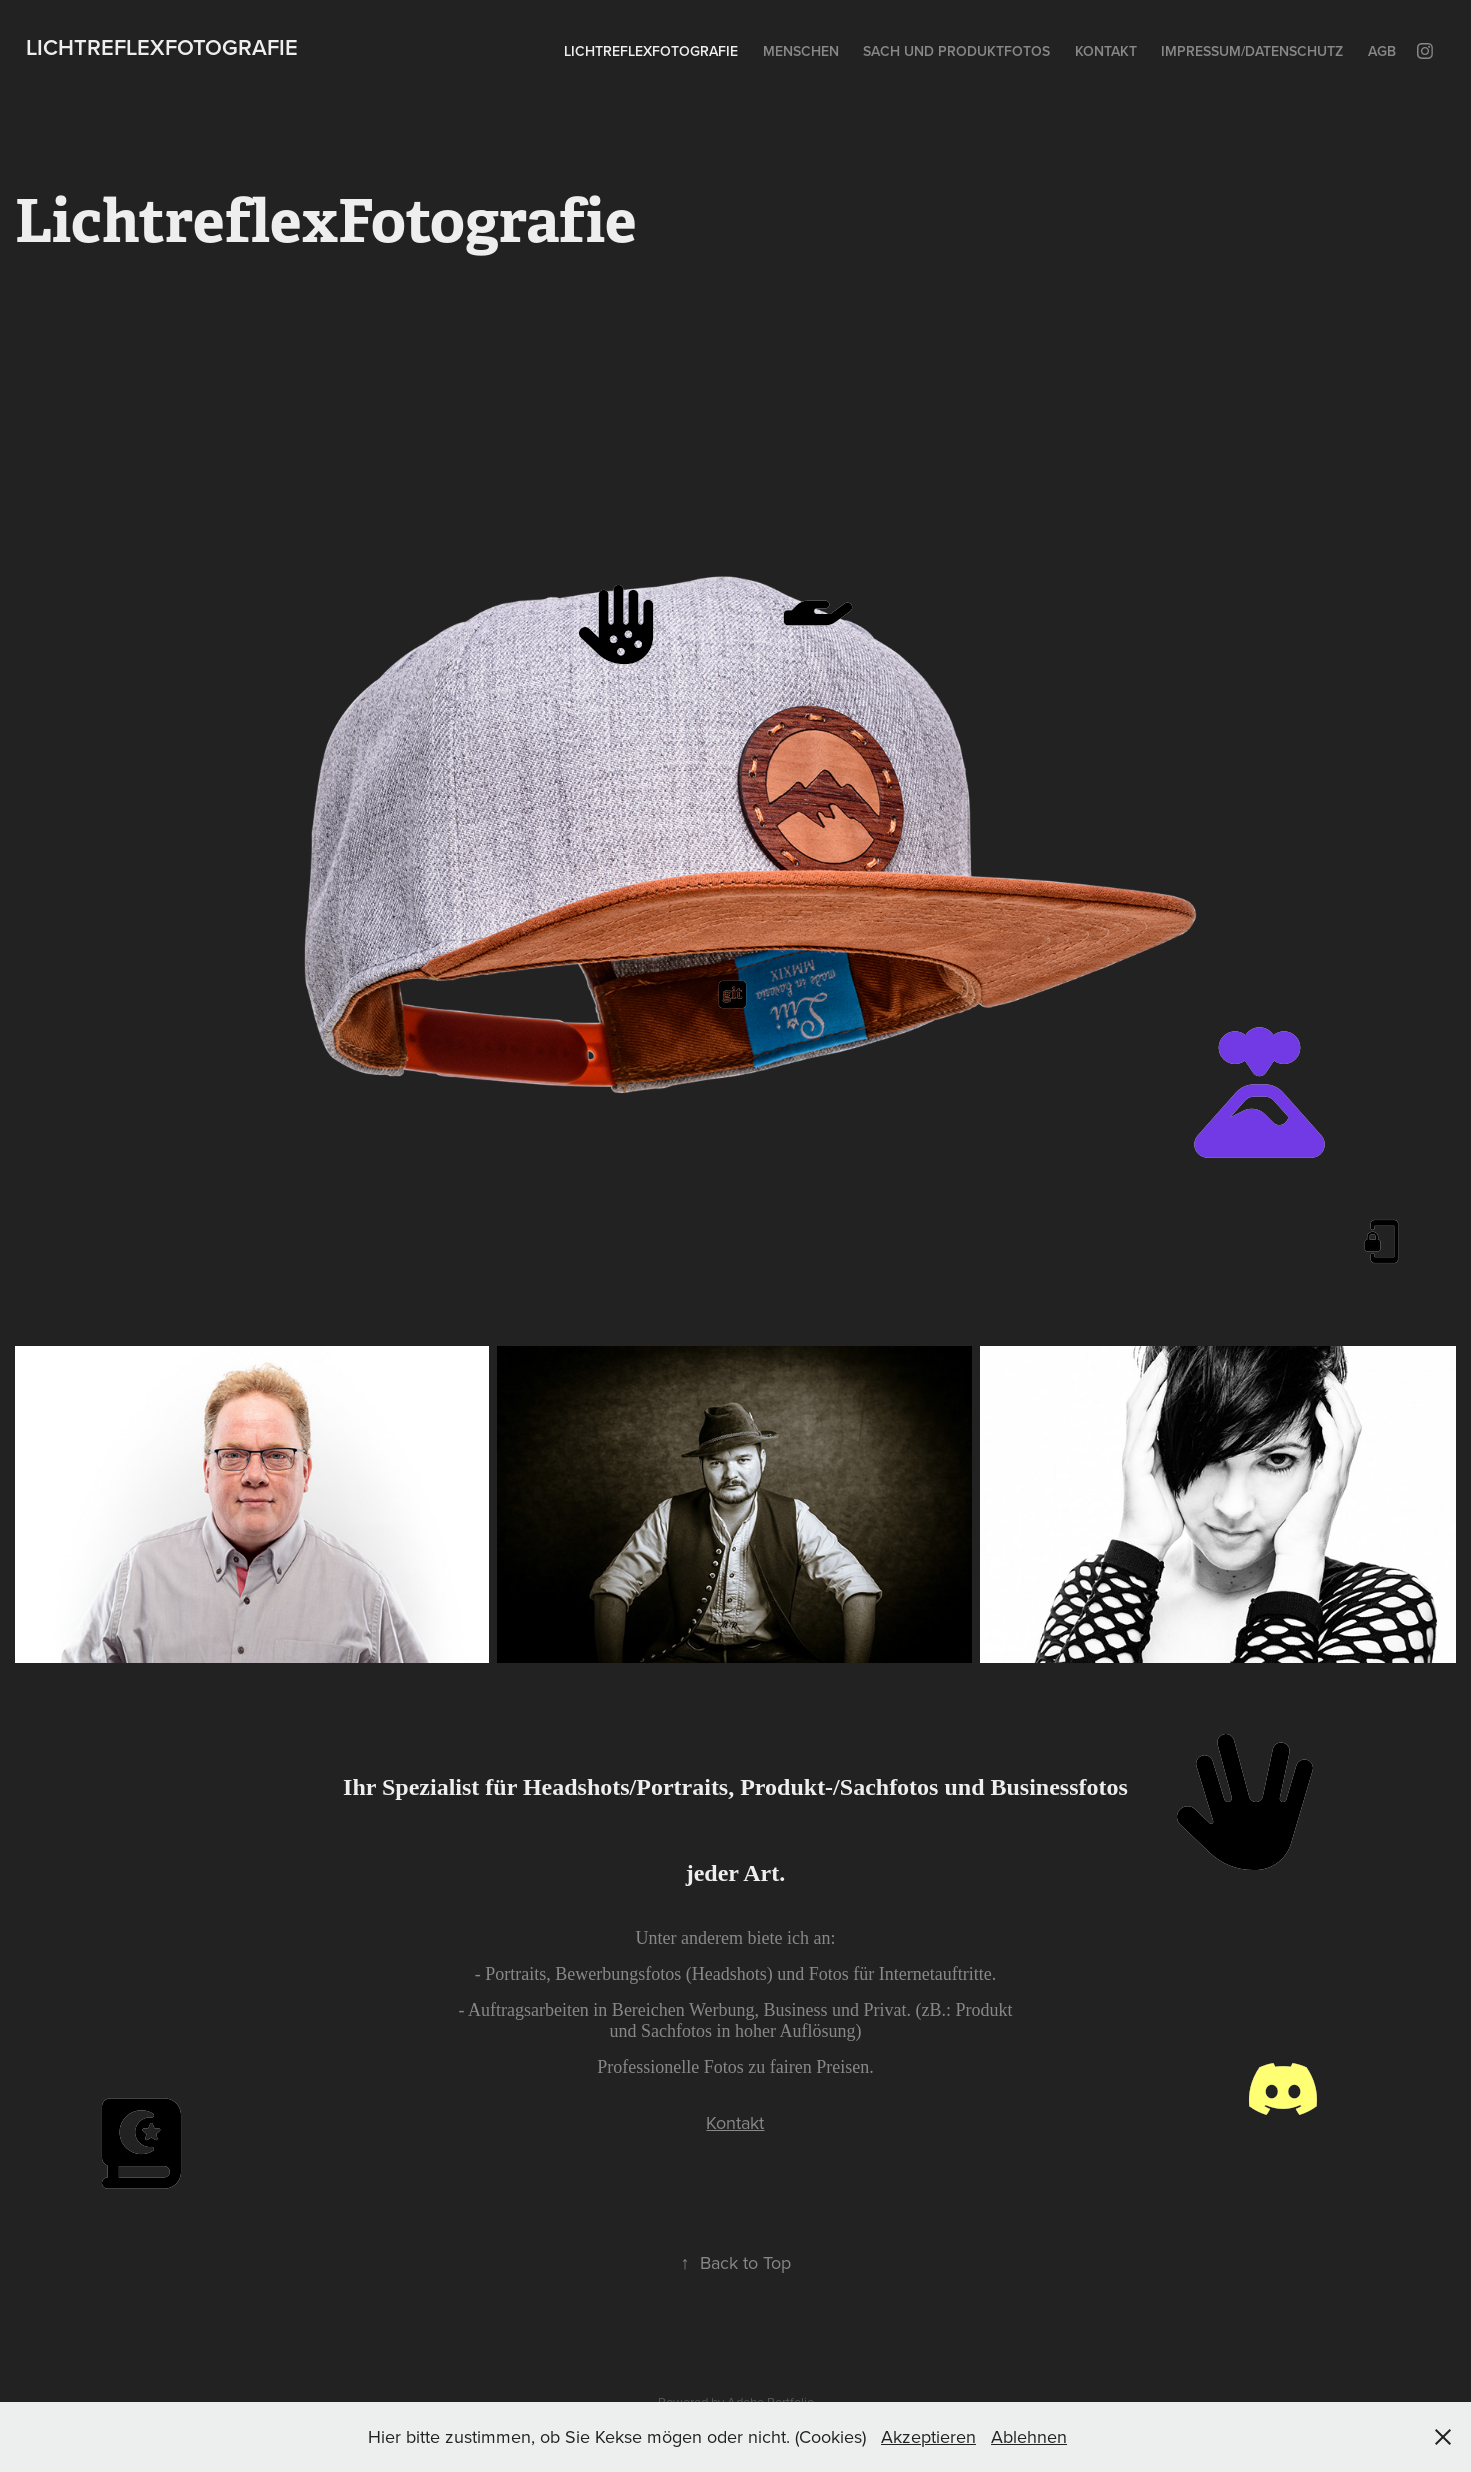 This screenshot has width=1471, height=2472. I want to click on receive or accept an item, so click(818, 595).